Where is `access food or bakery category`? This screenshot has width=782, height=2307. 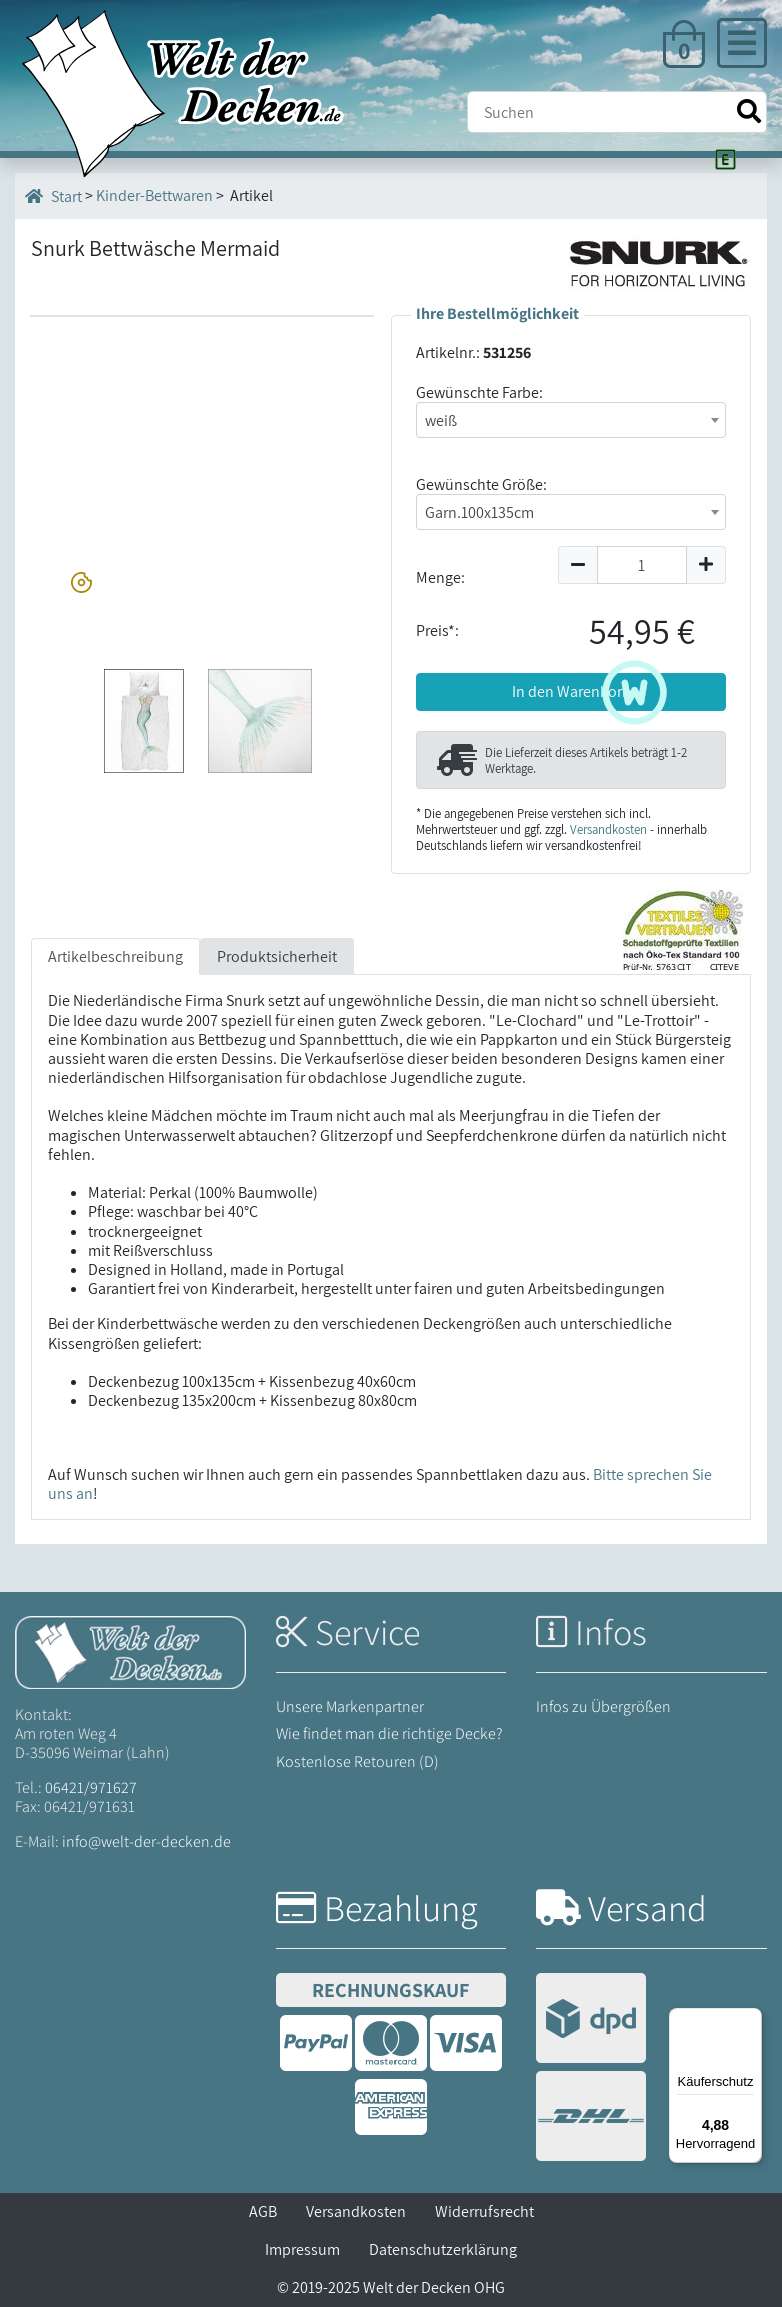
access food or bakery category is located at coordinates (81, 582).